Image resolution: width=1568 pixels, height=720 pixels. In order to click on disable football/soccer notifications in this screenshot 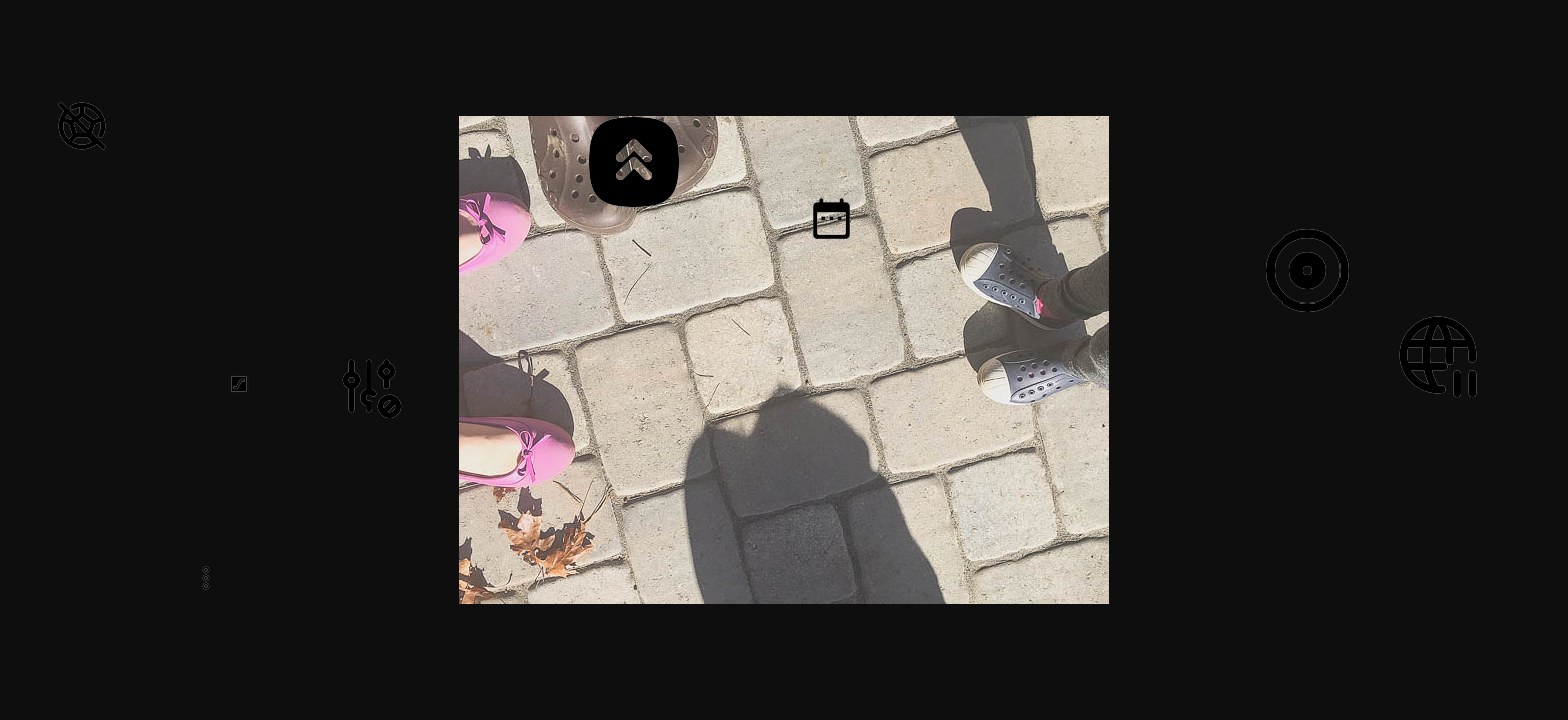, I will do `click(82, 126)`.